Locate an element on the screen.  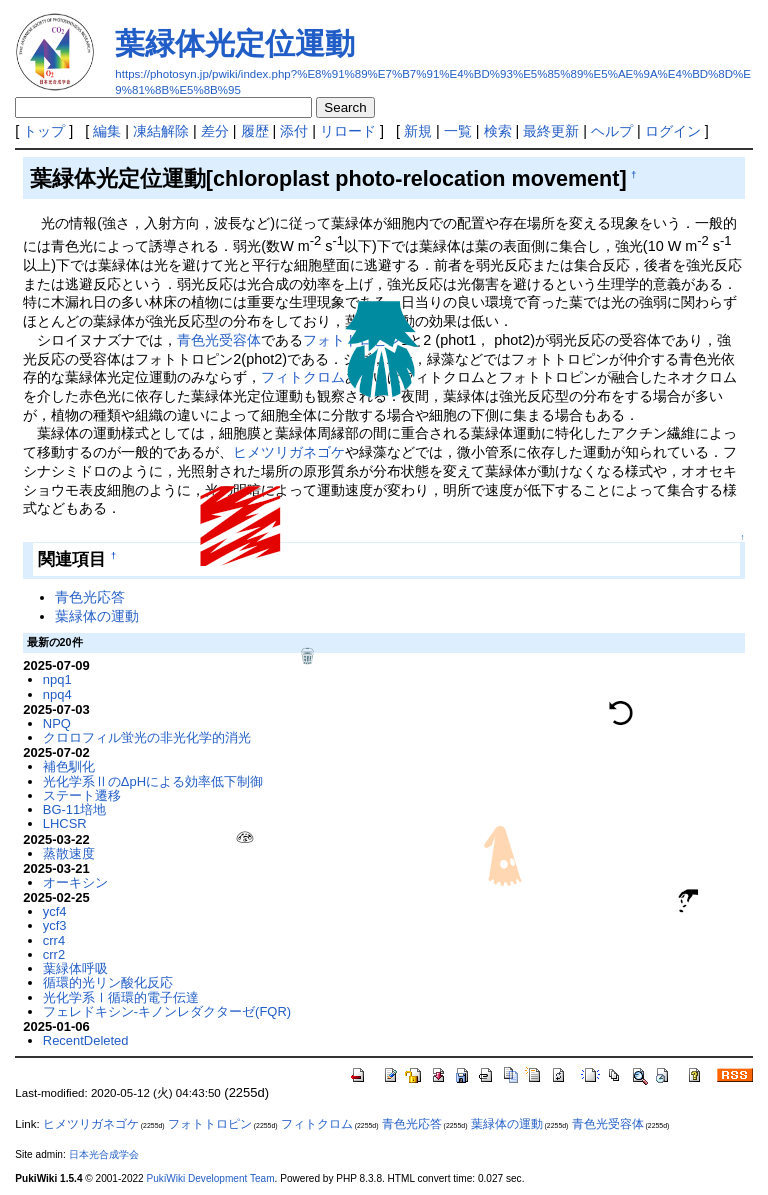
make a payment or purchase is located at coordinates (686, 901).